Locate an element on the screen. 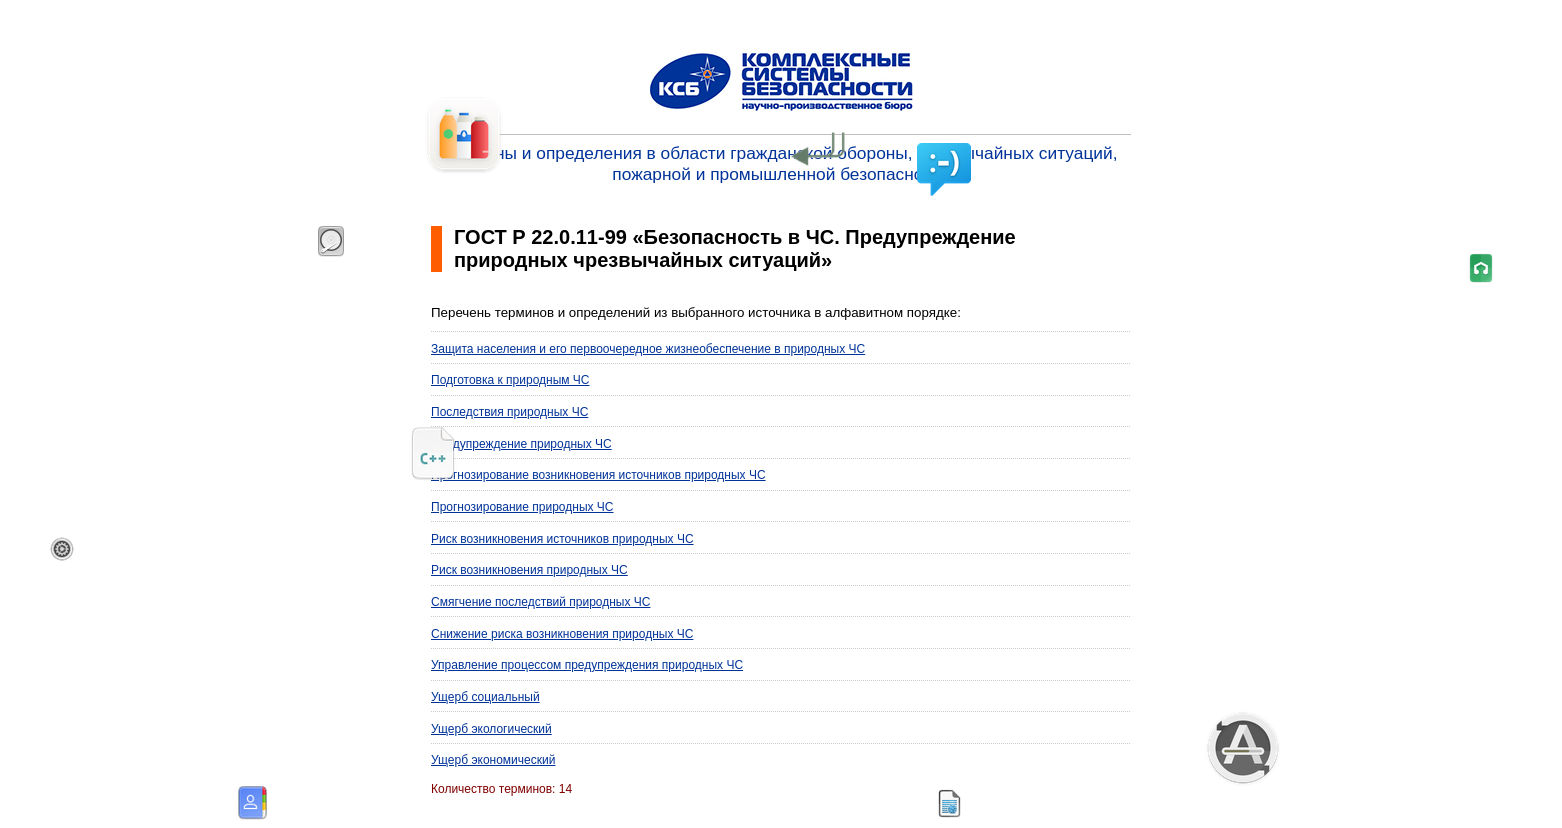 This screenshot has height=828, width=1562. open system settings is located at coordinates (62, 549).